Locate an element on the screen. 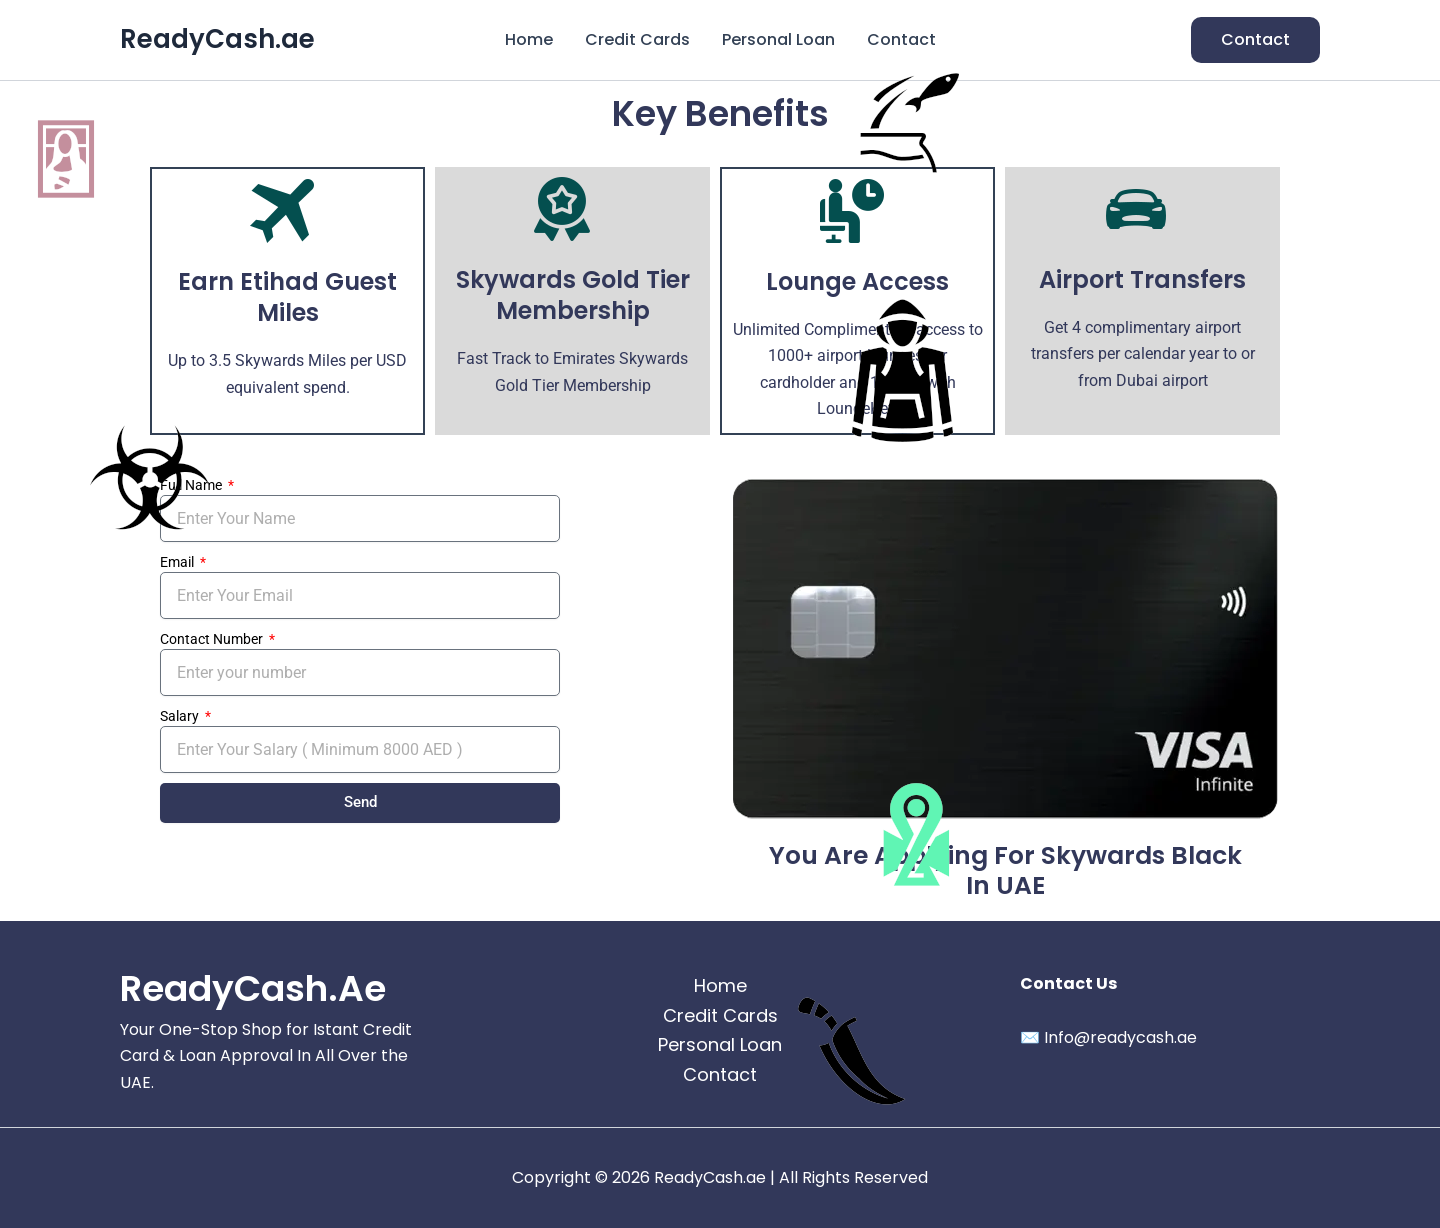  religious or faith-based game element is located at coordinates (916, 834).